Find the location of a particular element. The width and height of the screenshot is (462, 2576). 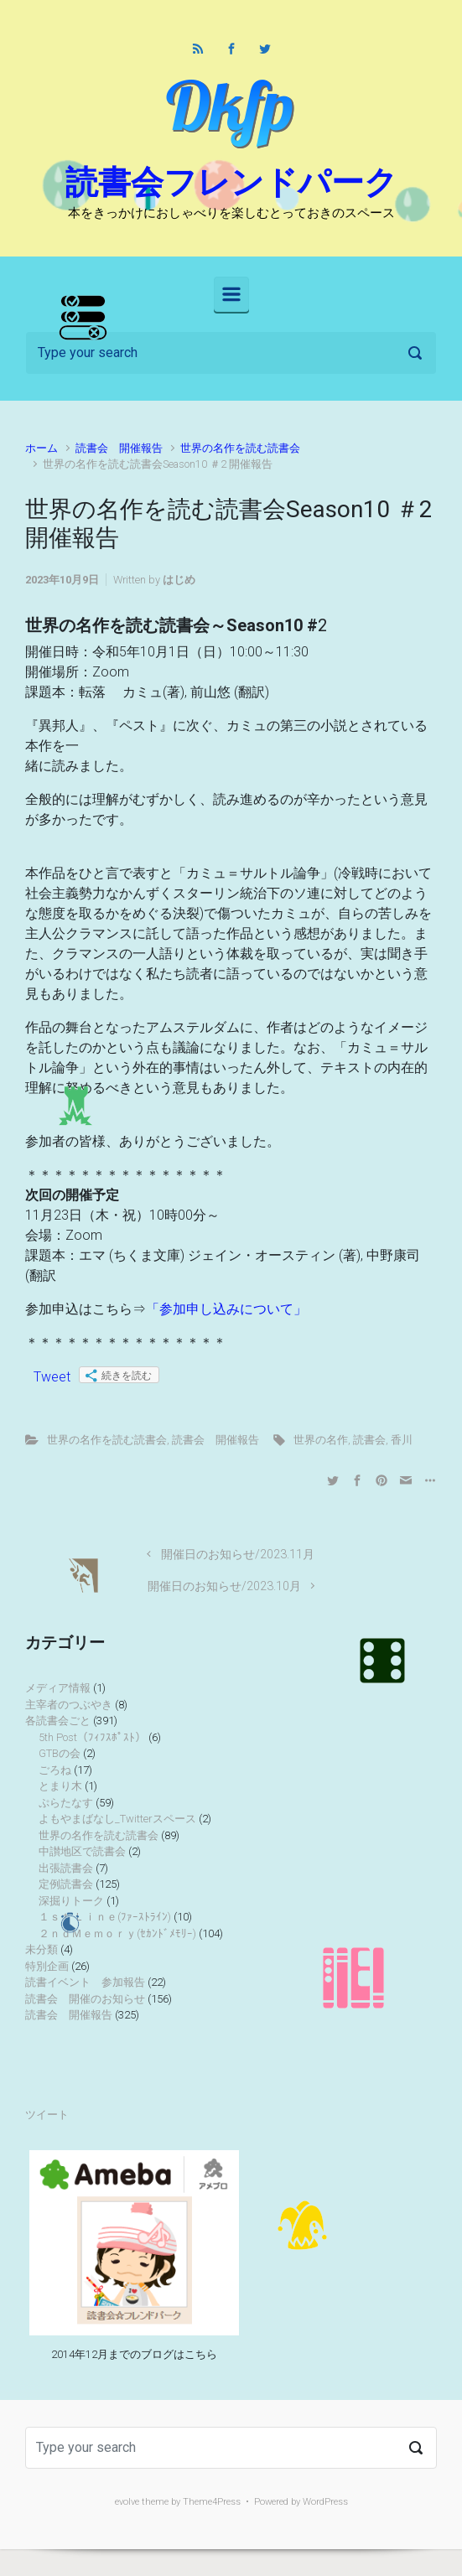

roll the dice in a game is located at coordinates (382, 1661).